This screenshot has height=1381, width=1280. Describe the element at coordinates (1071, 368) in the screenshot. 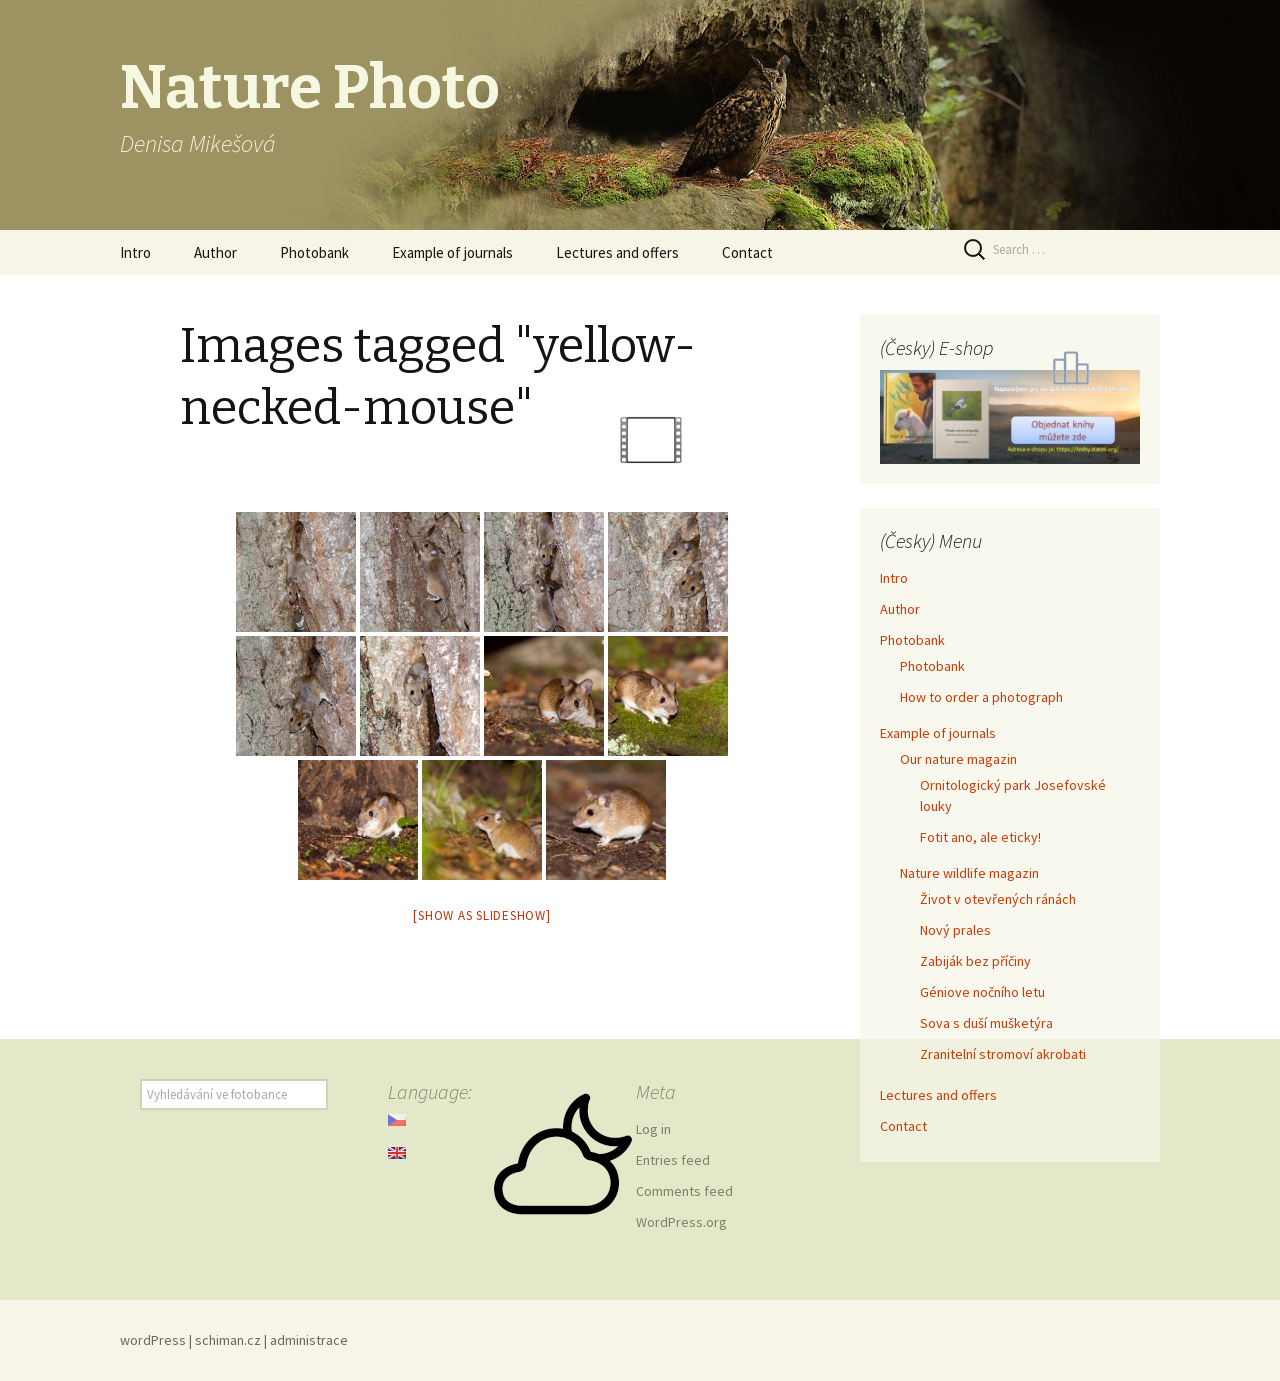

I see `view rankings or leaderboard` at that location.